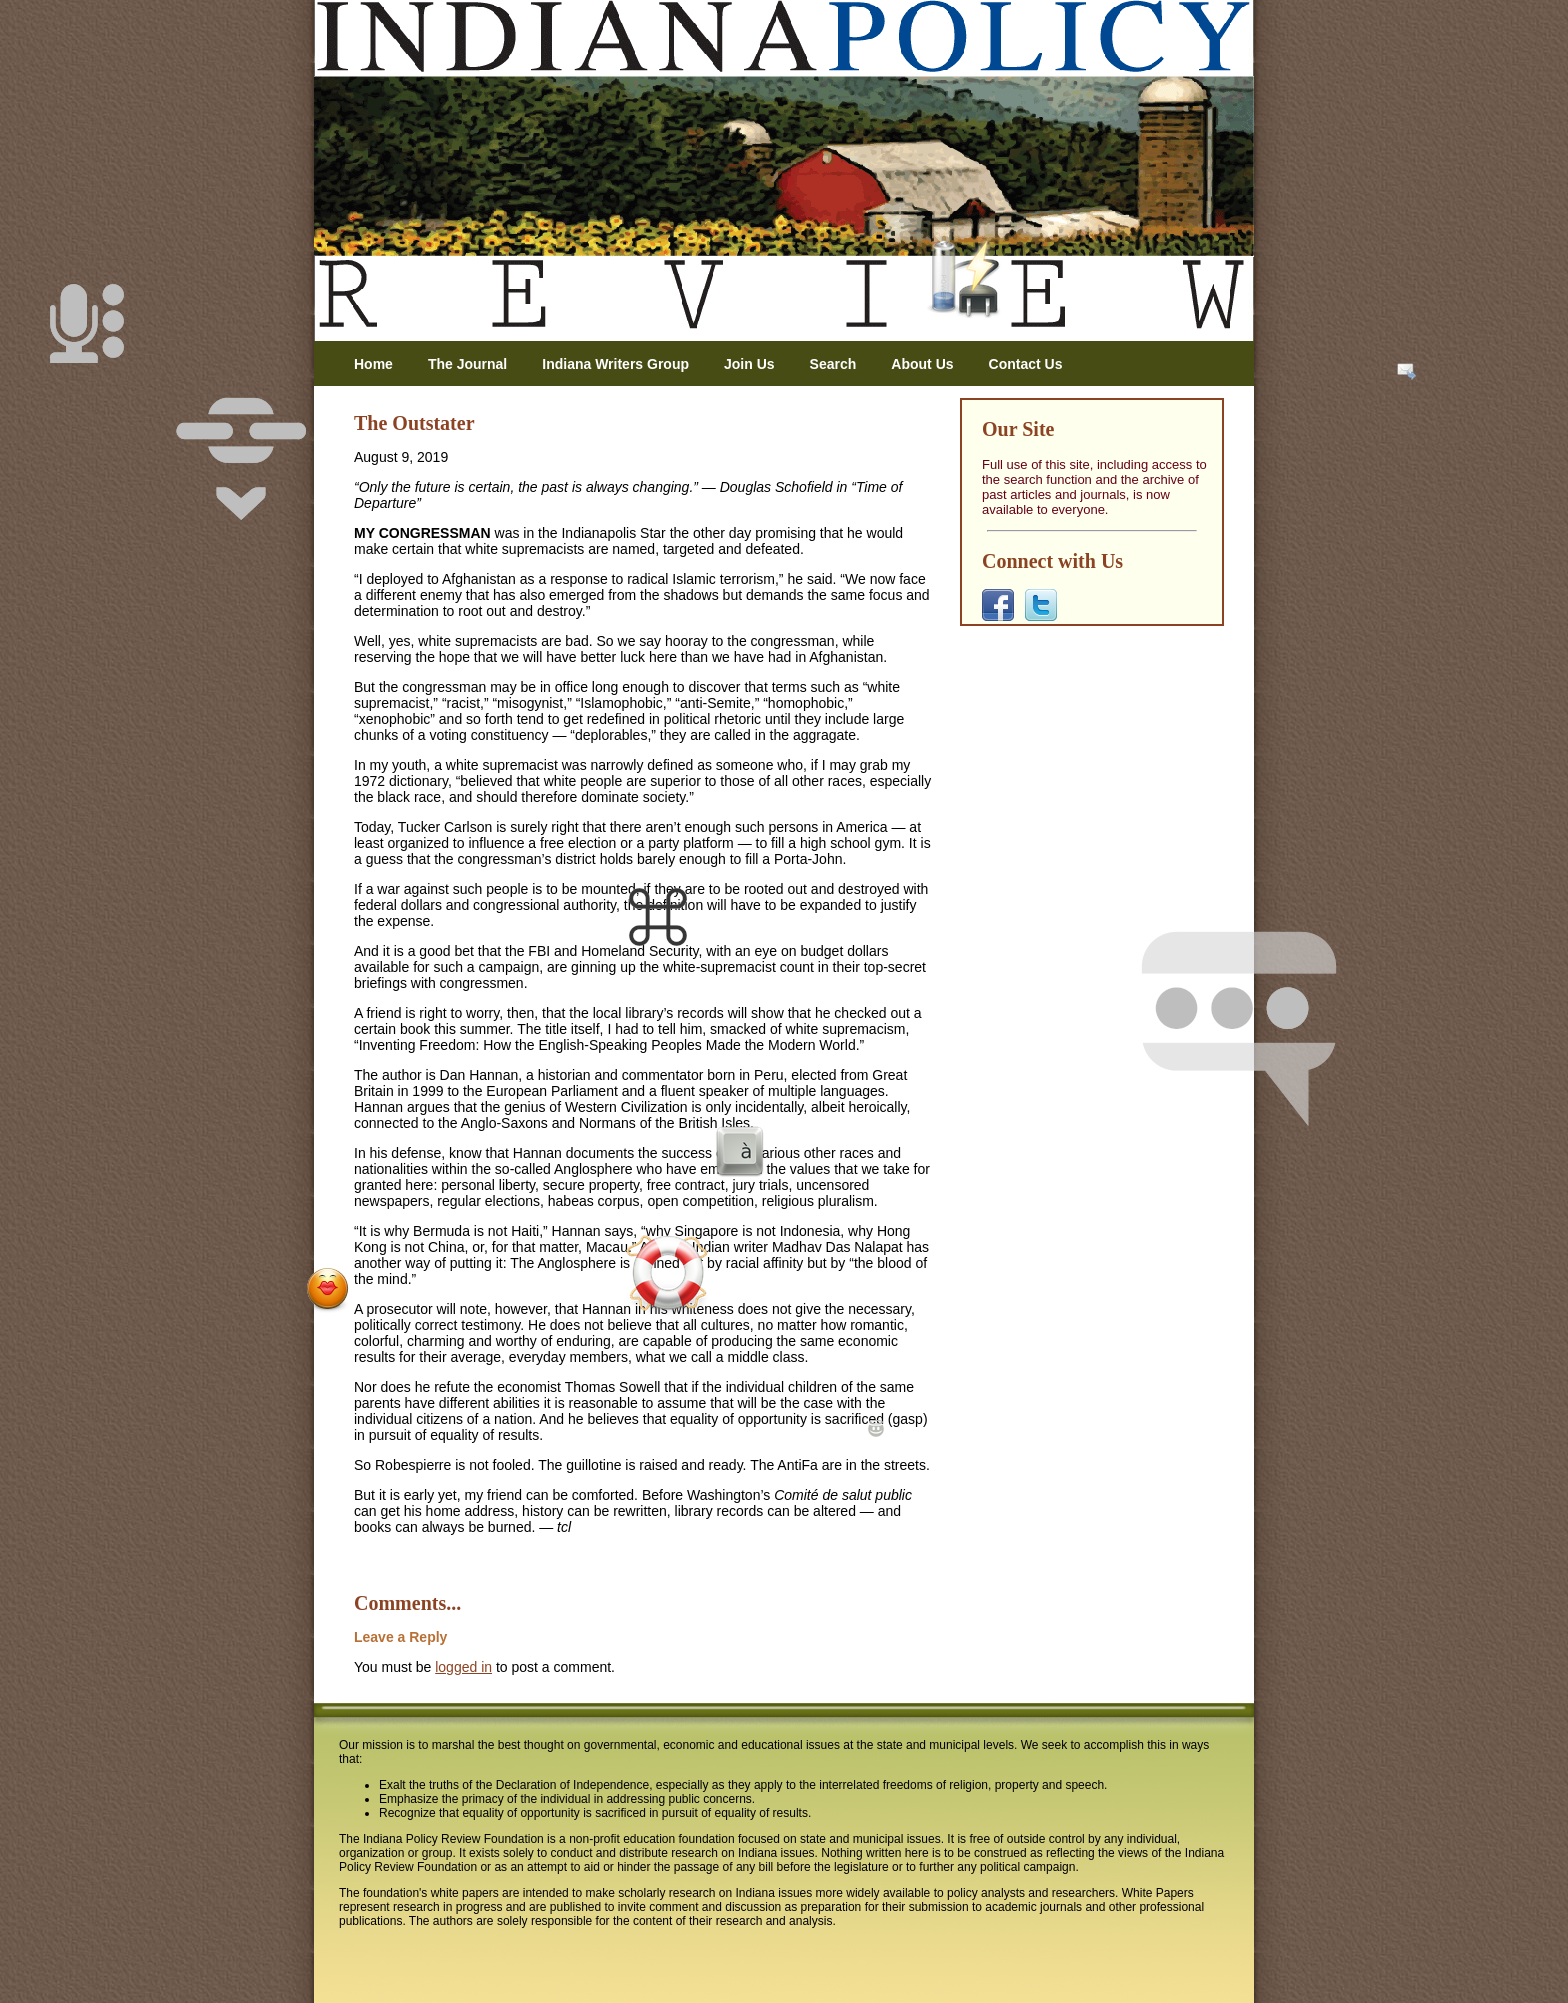 This screenshot has width=1568, height=2003. What do you see at coordinates (960, 277) in the screenshot?
I see `battery low but currently charging` at bounding box center [960, 277].